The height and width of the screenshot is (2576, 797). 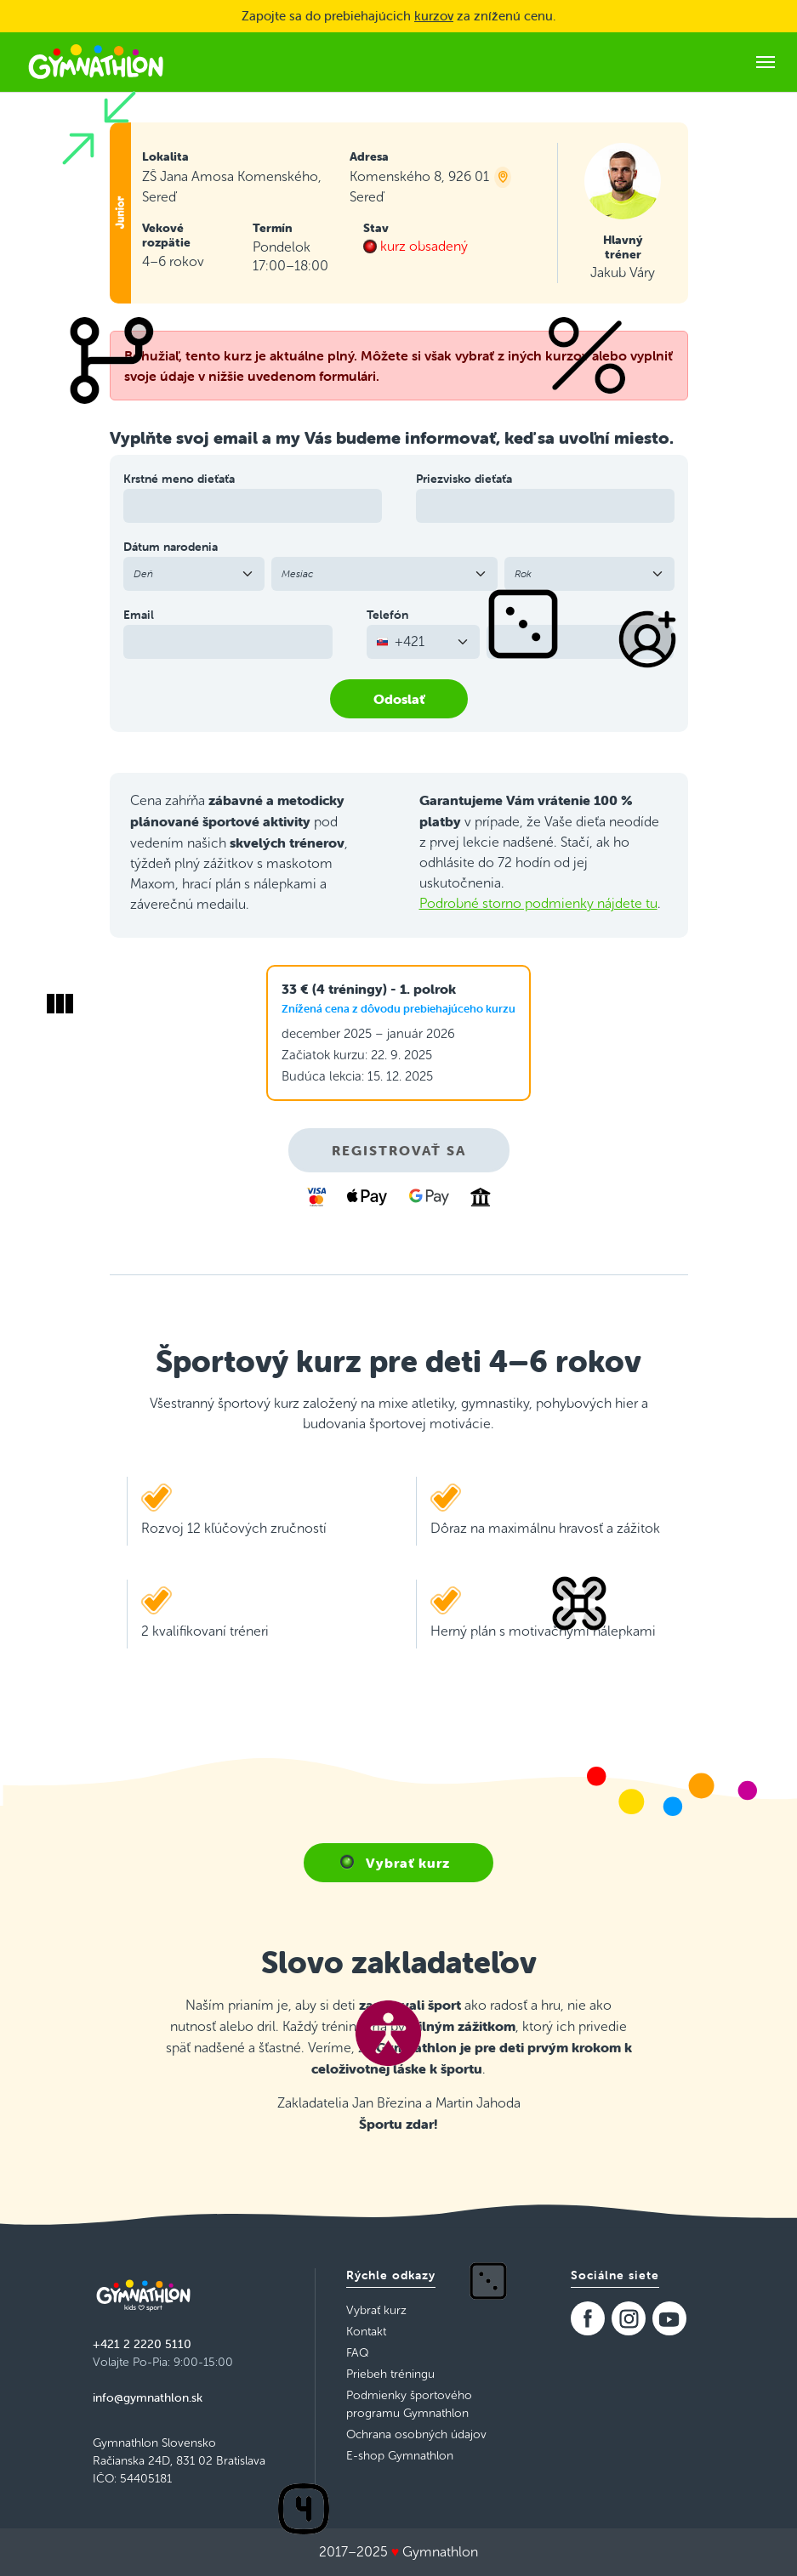 I want to click on indicates step 4 in a multi-step process, so click(x=304, y=2509).